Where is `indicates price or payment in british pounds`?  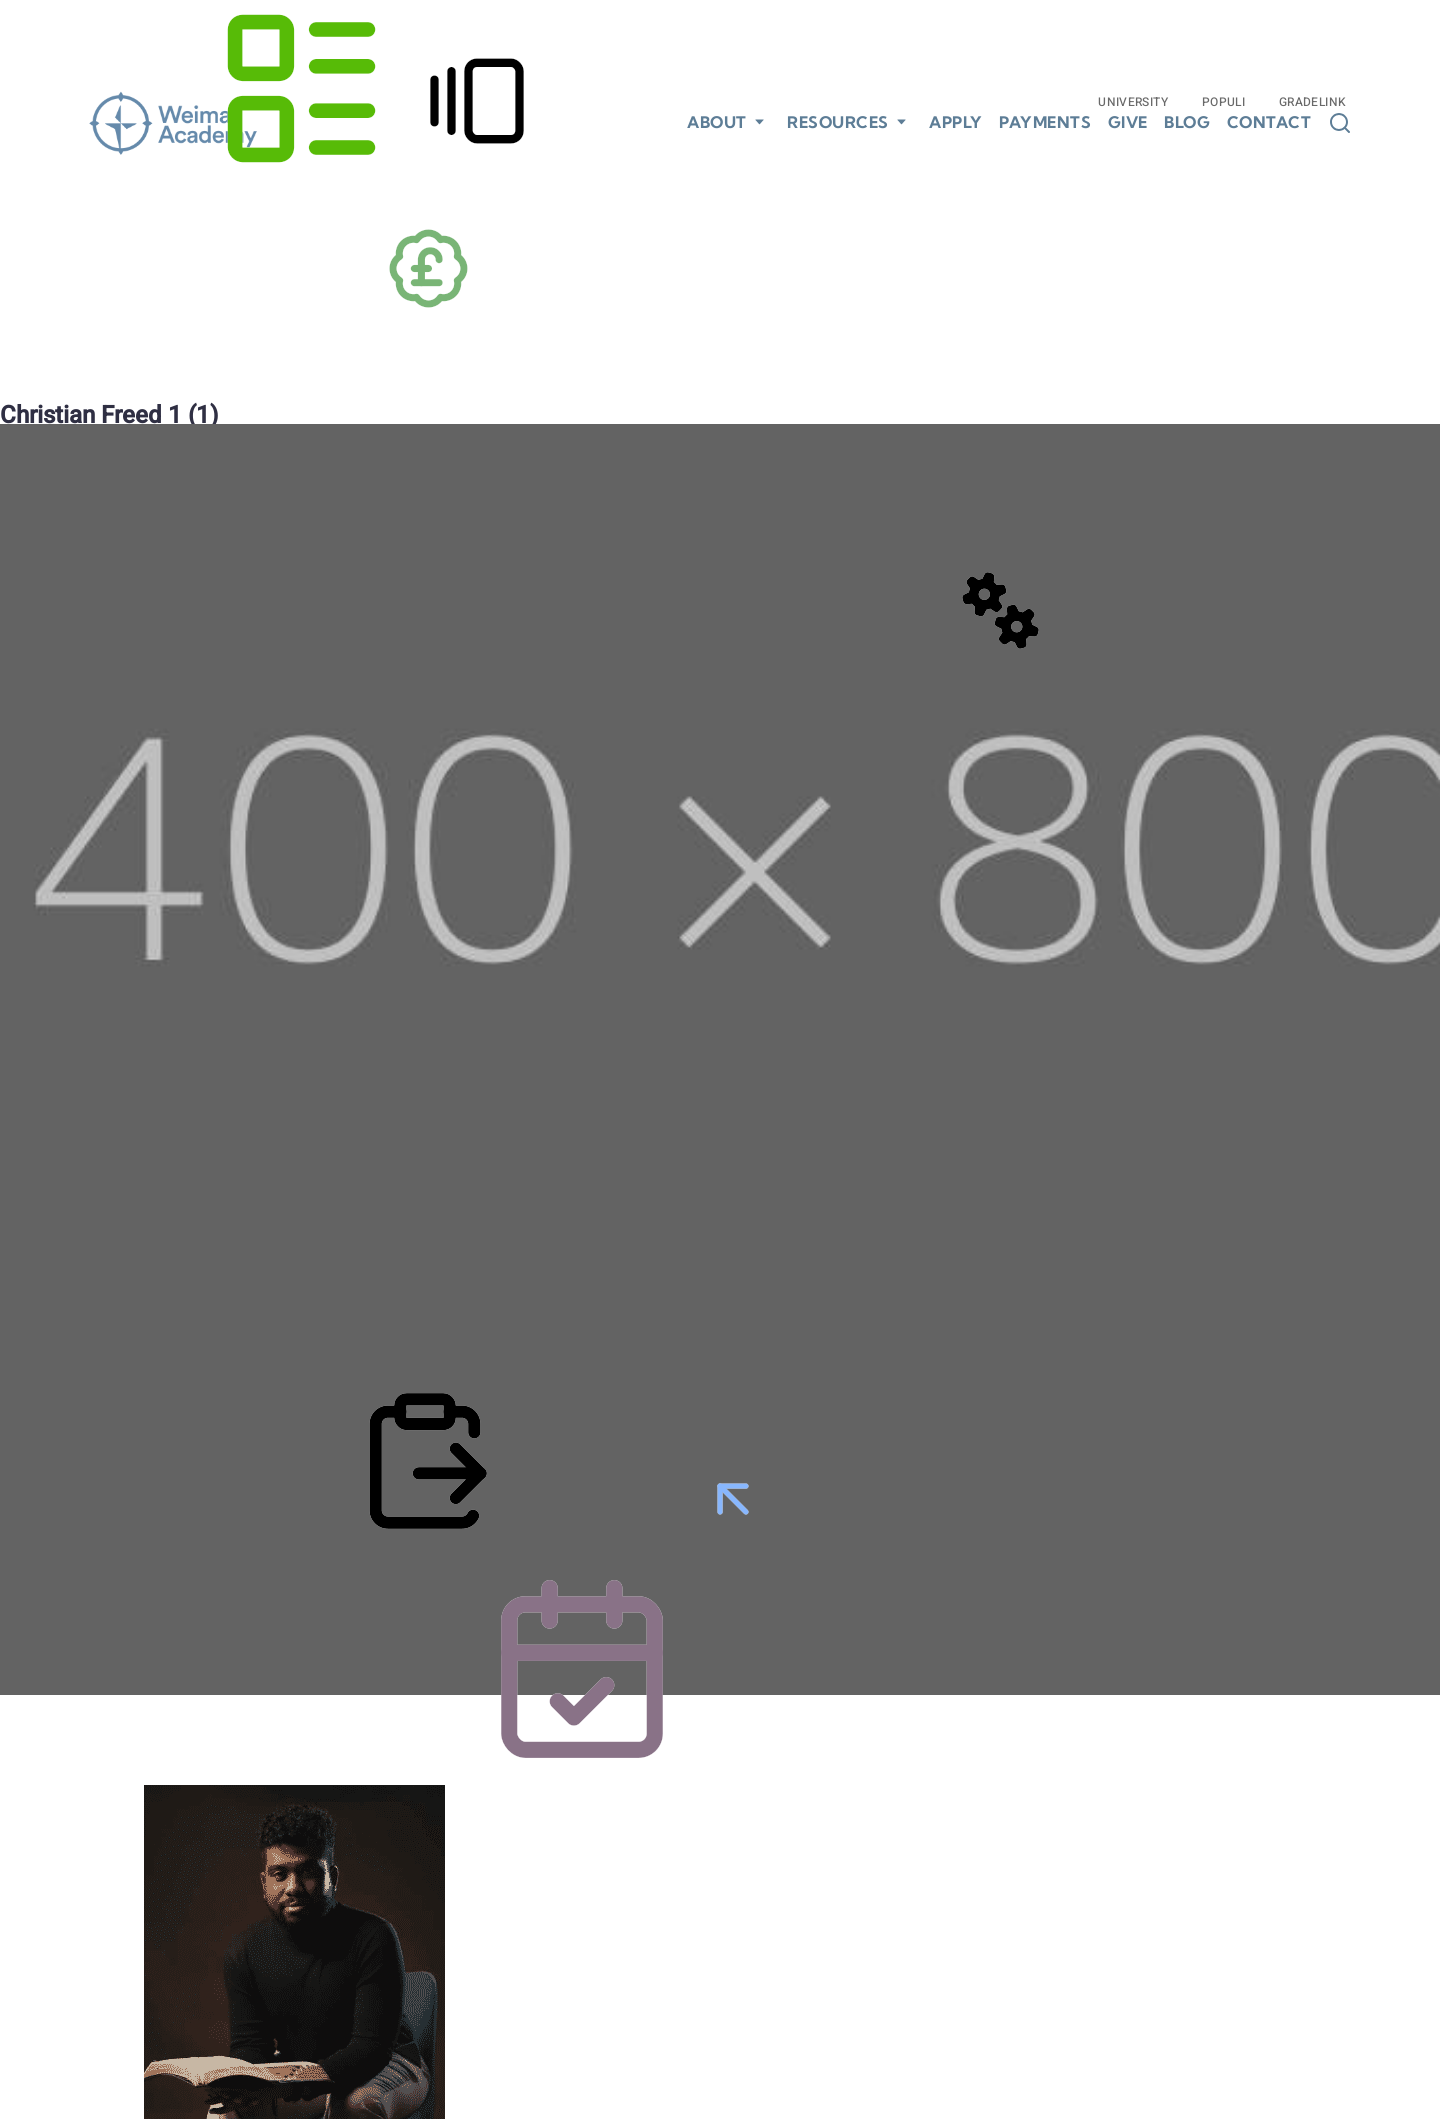
indicates price or payment in british pounds is located at coordinates (428, 268).